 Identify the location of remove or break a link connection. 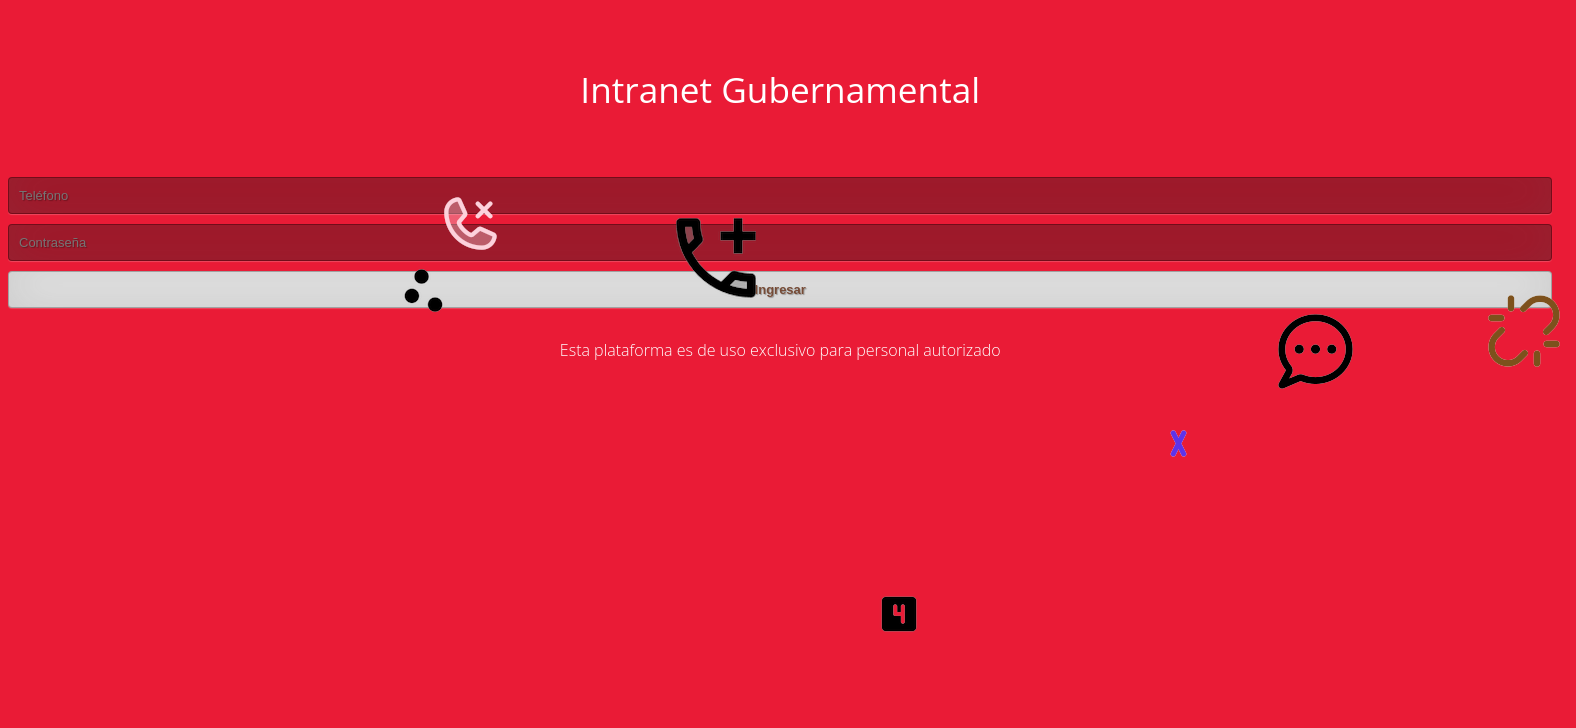
(1524, 331).